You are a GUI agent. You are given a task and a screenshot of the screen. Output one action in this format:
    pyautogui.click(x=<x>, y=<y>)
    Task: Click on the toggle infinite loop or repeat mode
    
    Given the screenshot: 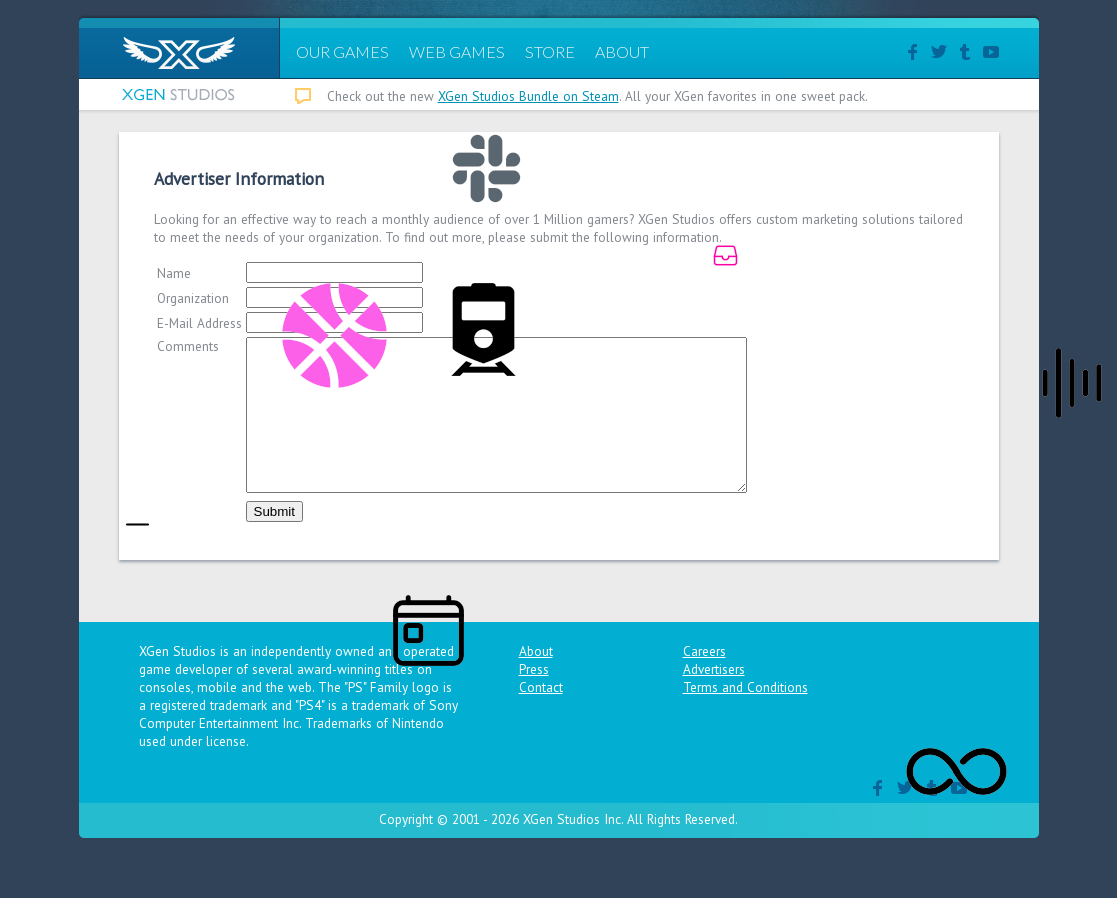 What is the action you would take?
    pyautogui.click(x=956, y=771)
    